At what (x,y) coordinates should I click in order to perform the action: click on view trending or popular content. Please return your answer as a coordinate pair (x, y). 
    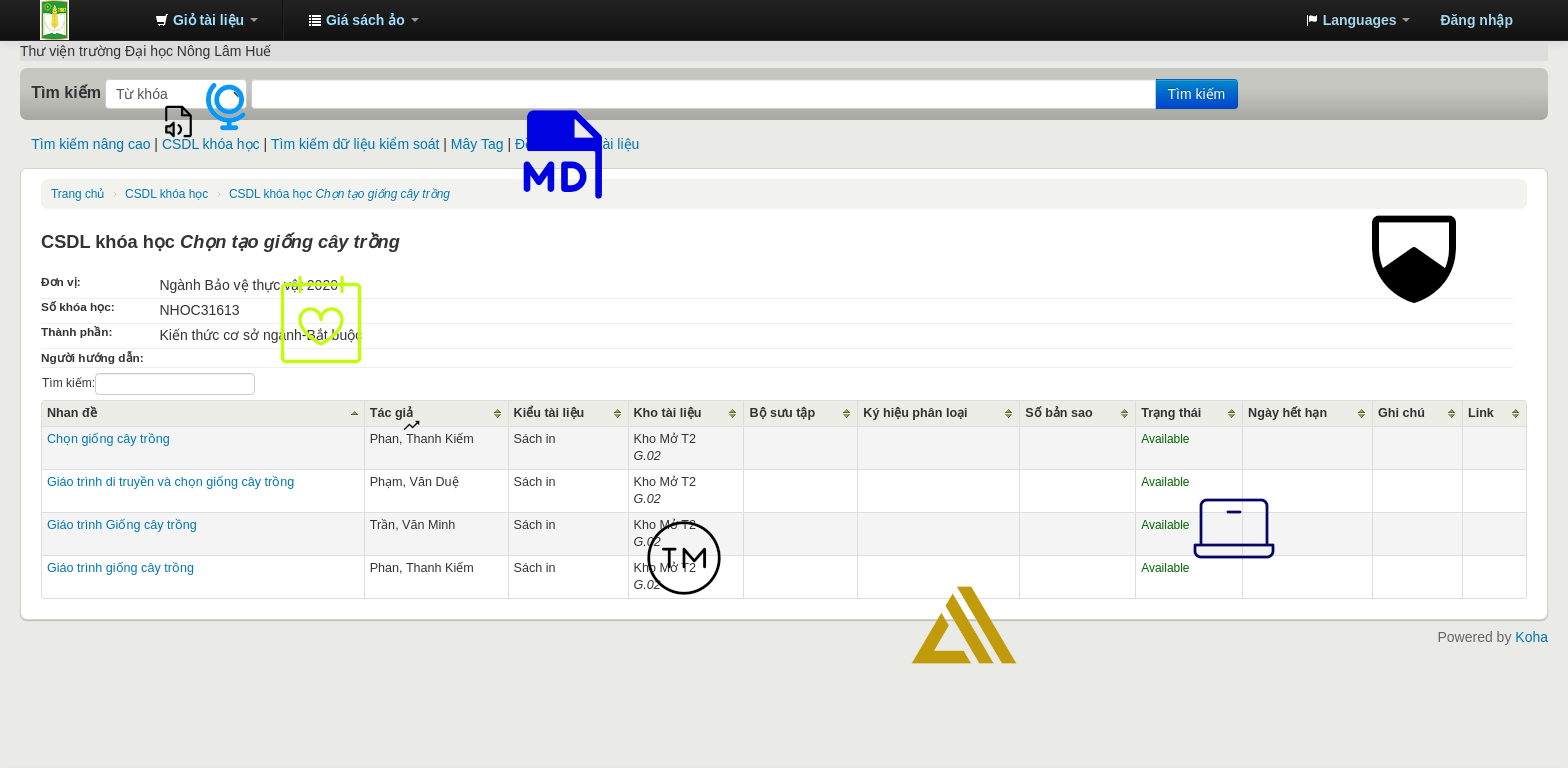
    Looking at the image, I should click on (411, 425).